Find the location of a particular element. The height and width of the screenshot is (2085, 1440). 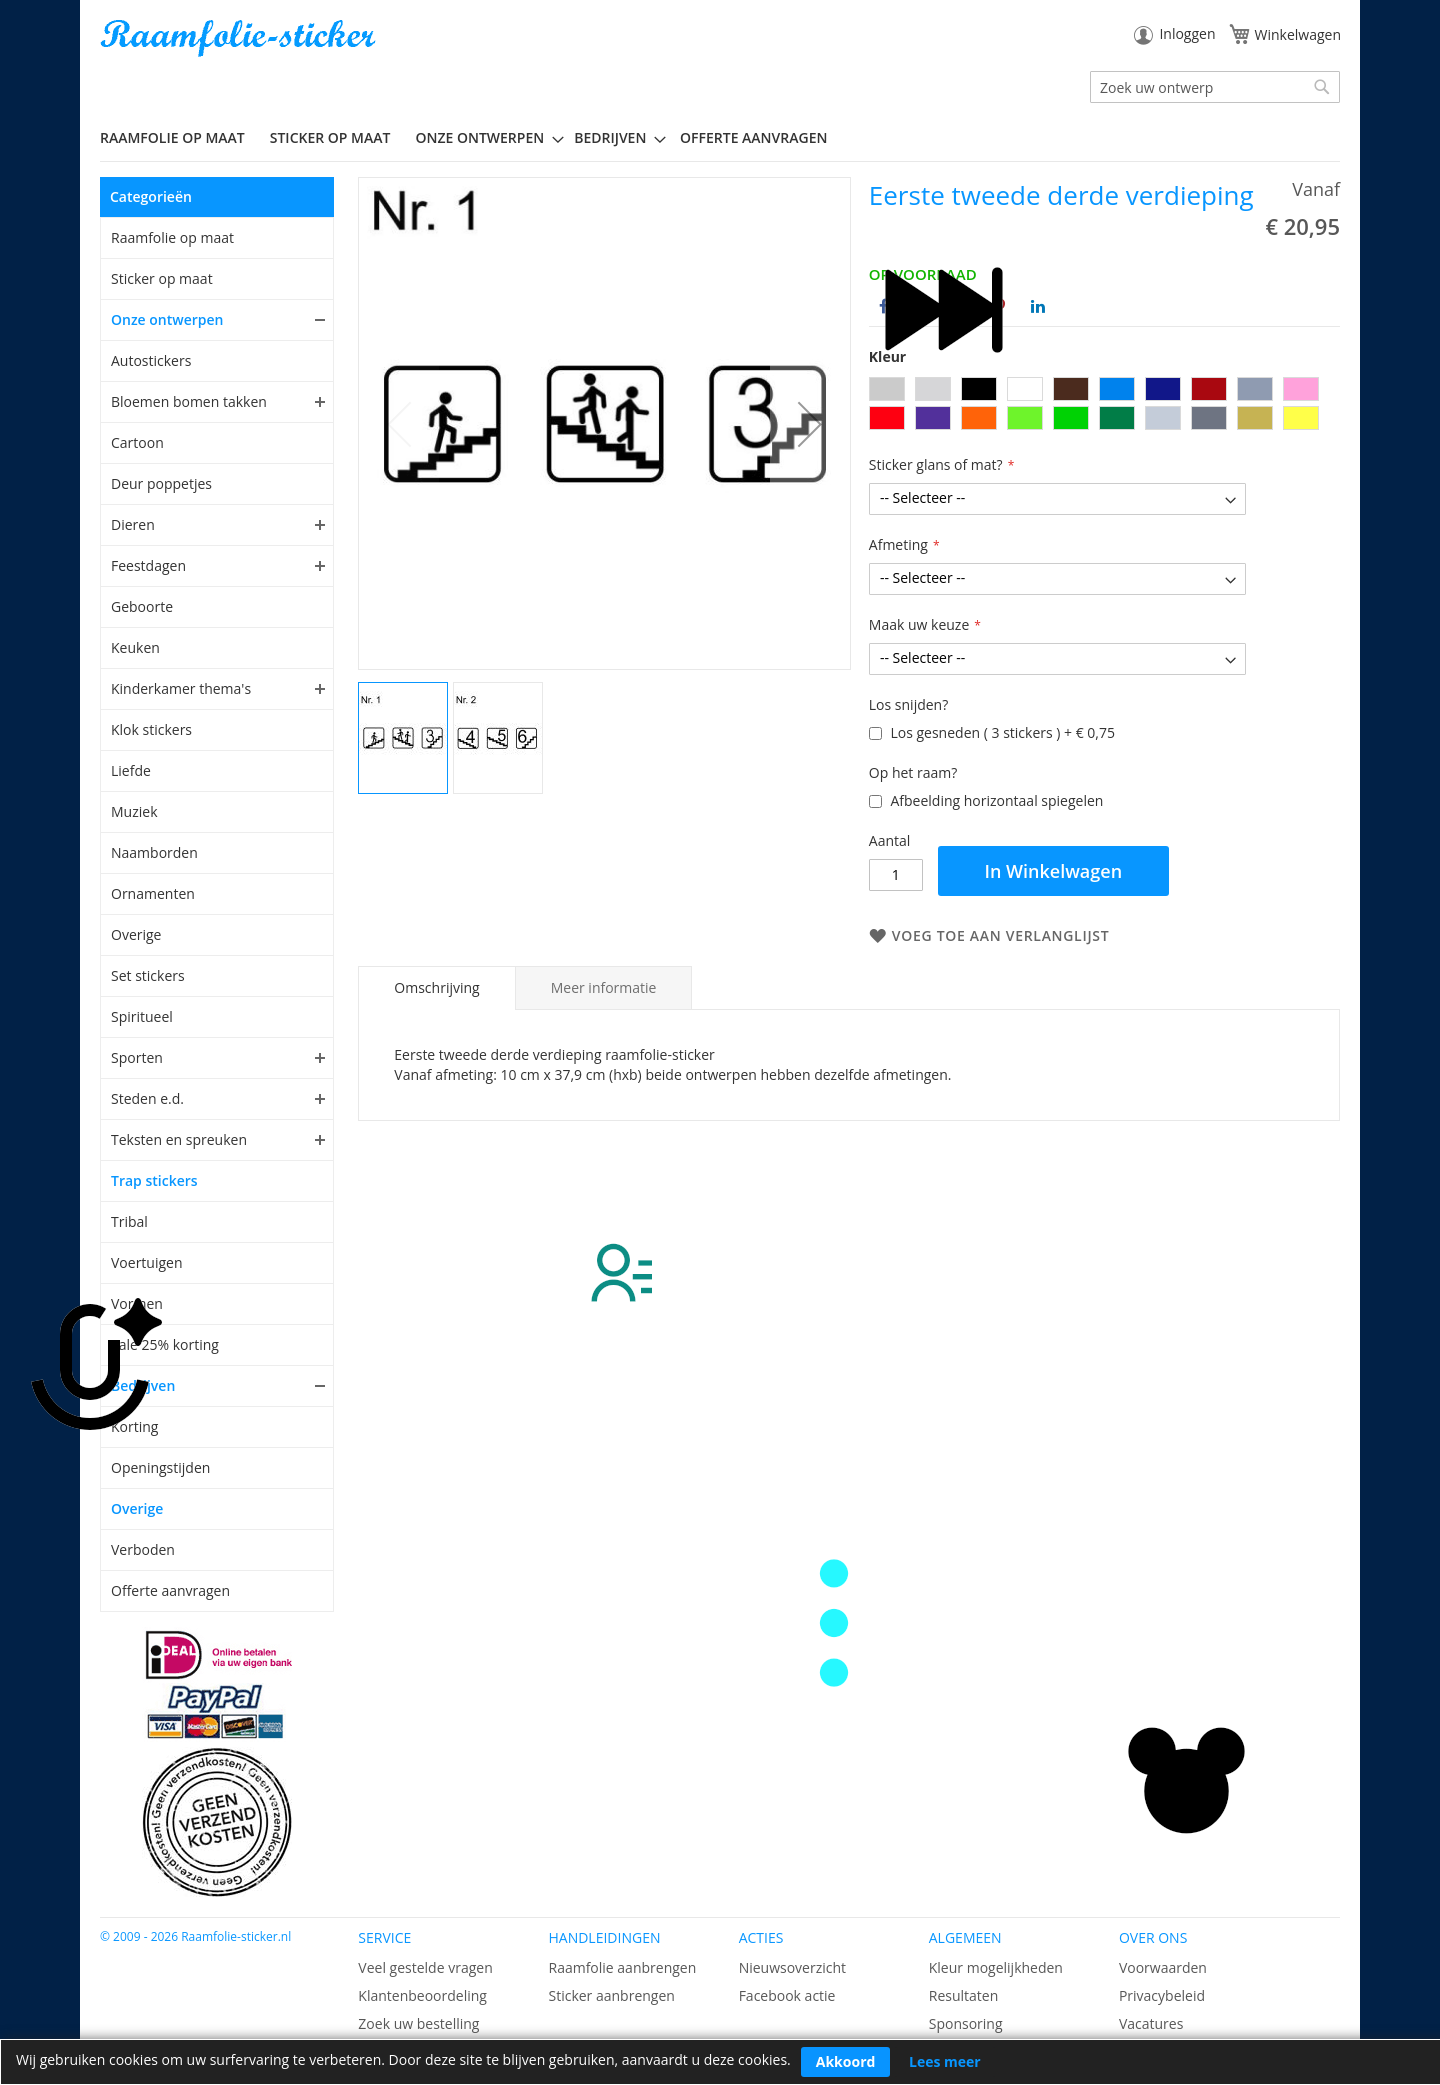

skip to the end of the track is located at coordinates (944, 310).